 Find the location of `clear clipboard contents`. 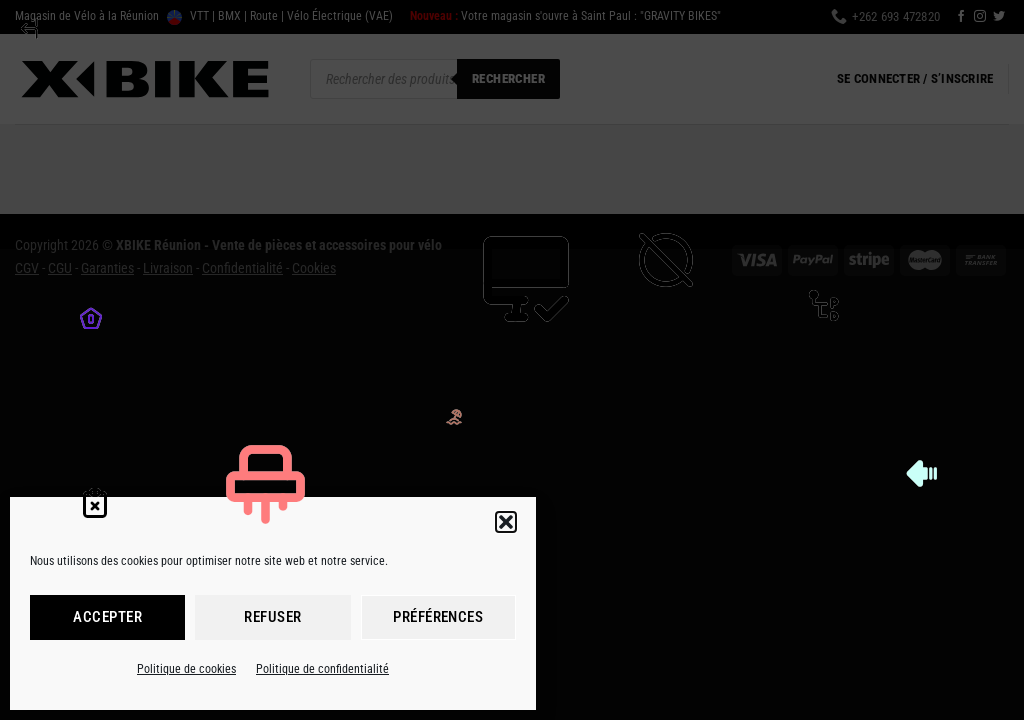

clear clipboard contents is located at coordinates (95, 503).